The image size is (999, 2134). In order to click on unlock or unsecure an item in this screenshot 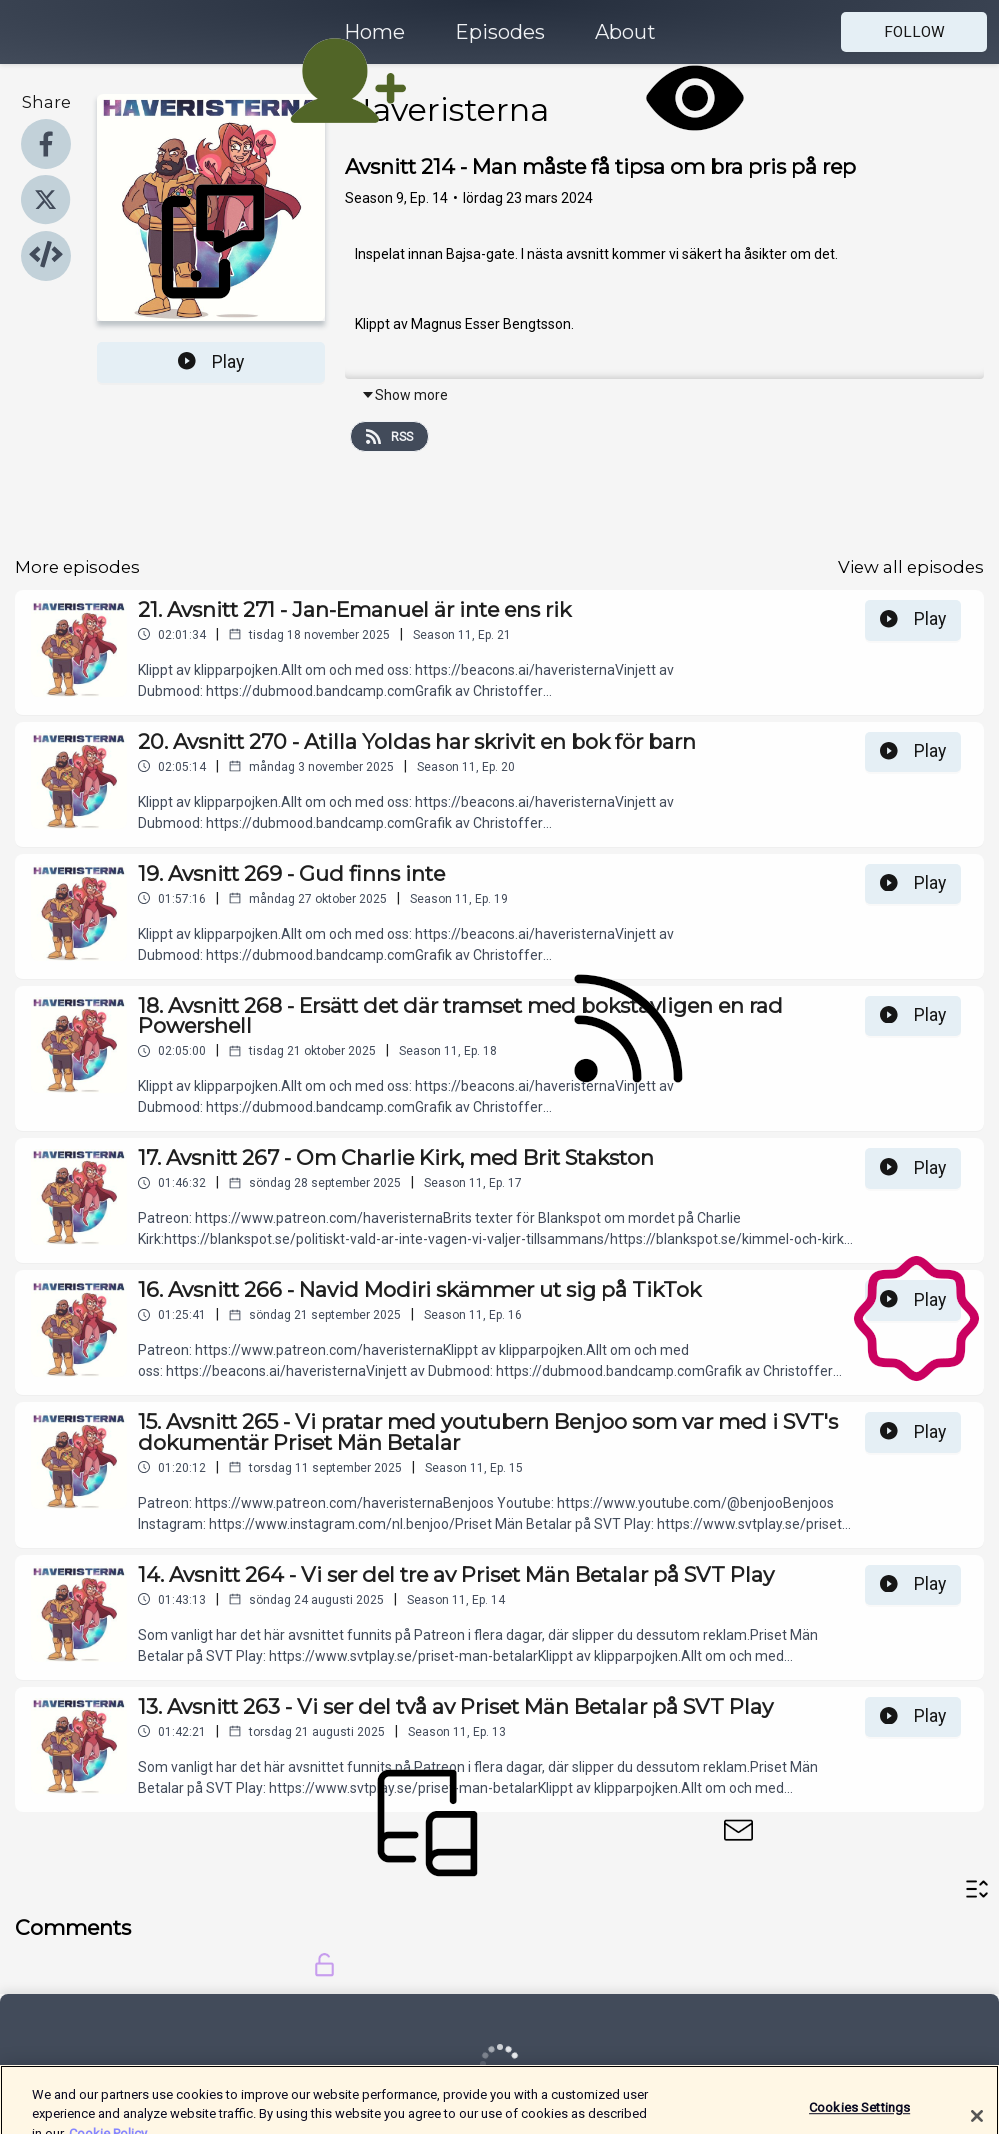, I will do `click(324, 1965)`.